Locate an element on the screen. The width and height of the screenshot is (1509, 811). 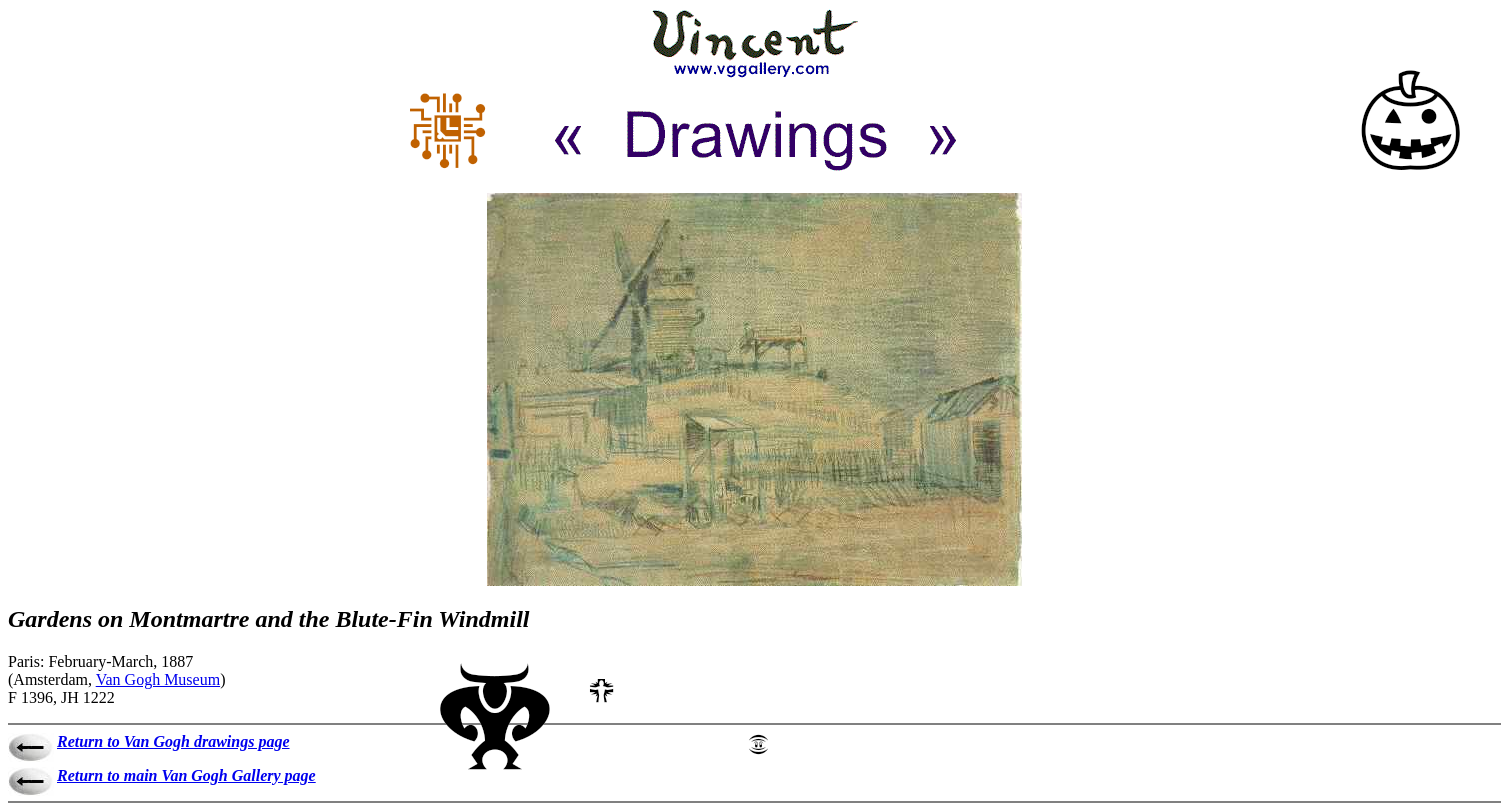
access halloween-themed content or events is located at coordinates (1411, 120).